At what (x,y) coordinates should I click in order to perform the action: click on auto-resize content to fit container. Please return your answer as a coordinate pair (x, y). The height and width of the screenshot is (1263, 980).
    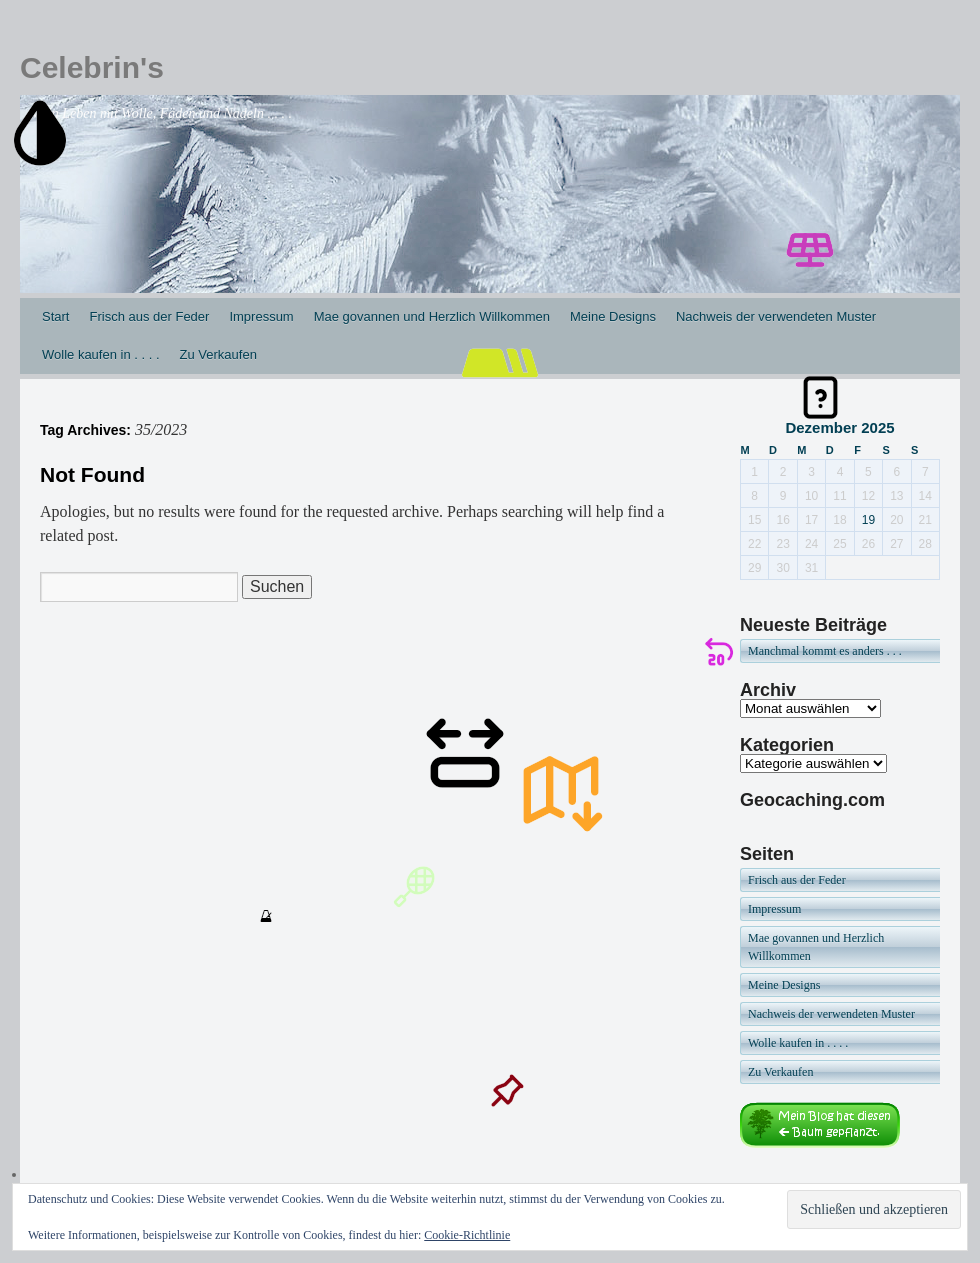
    Looking at the image, I should click on (465, 753).